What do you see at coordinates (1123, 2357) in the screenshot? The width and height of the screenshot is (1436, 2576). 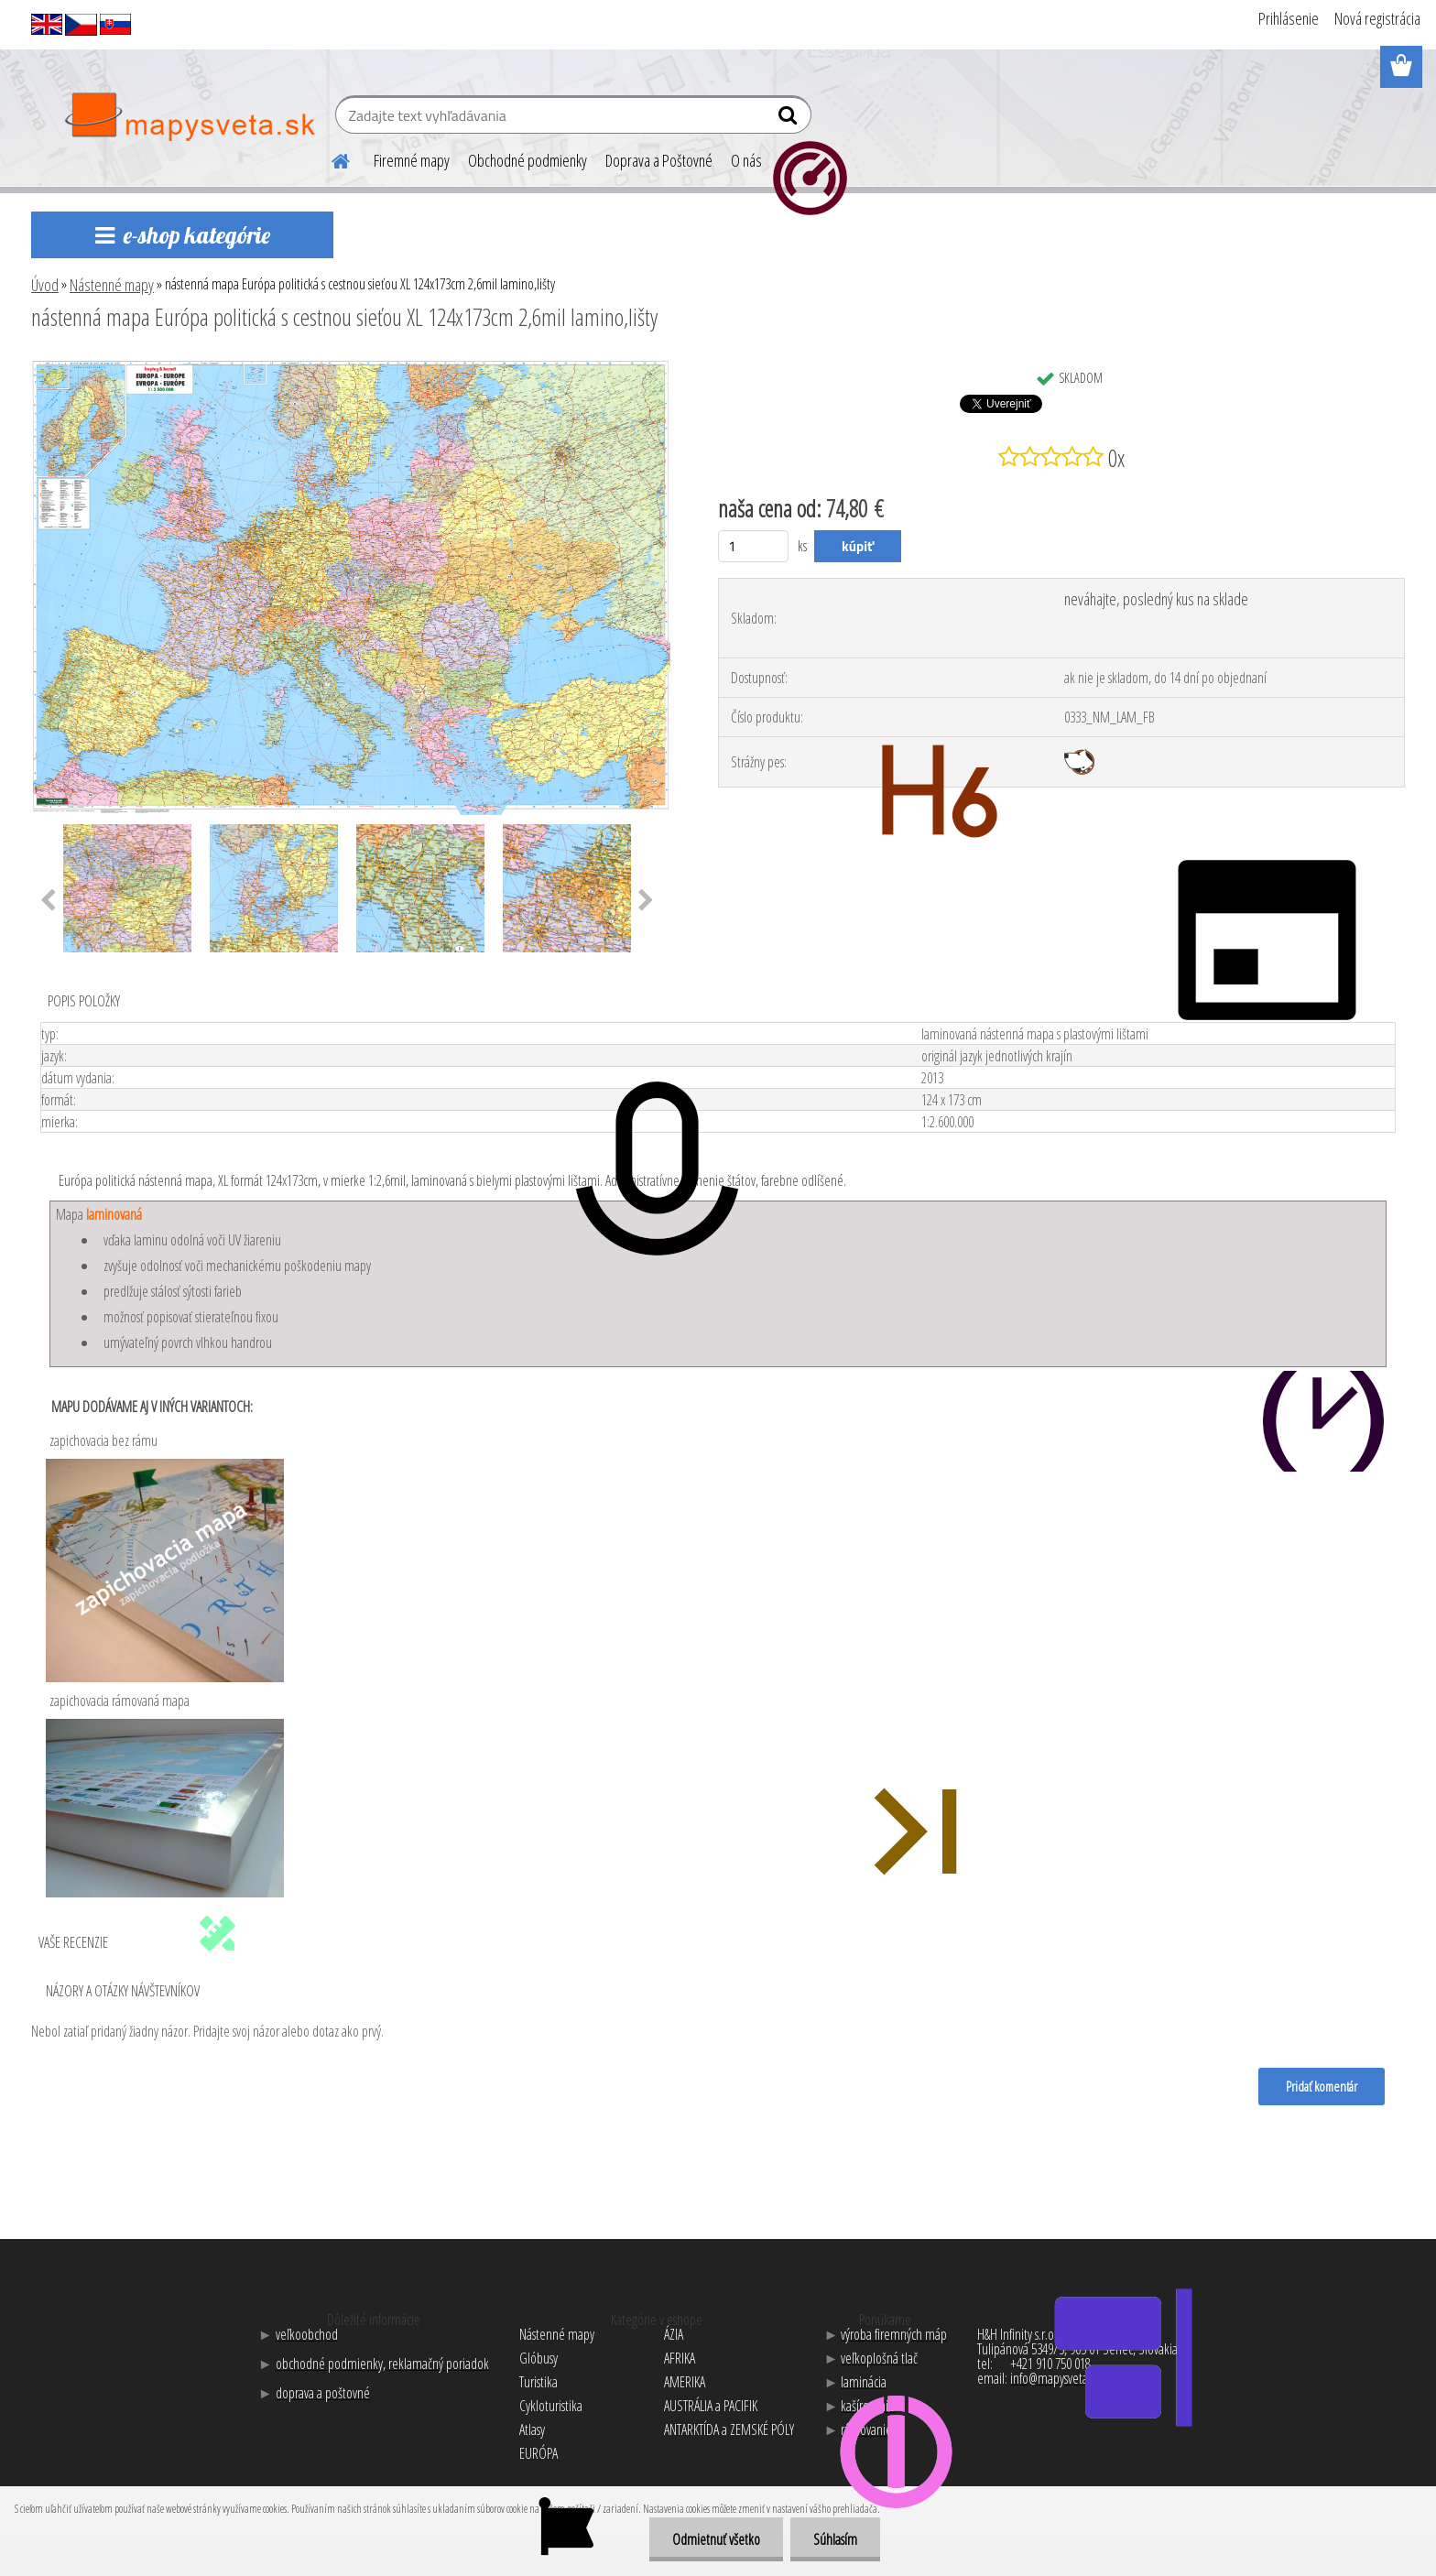 I see `align selected items to the right edge` at bounding box center [1123, 2357].